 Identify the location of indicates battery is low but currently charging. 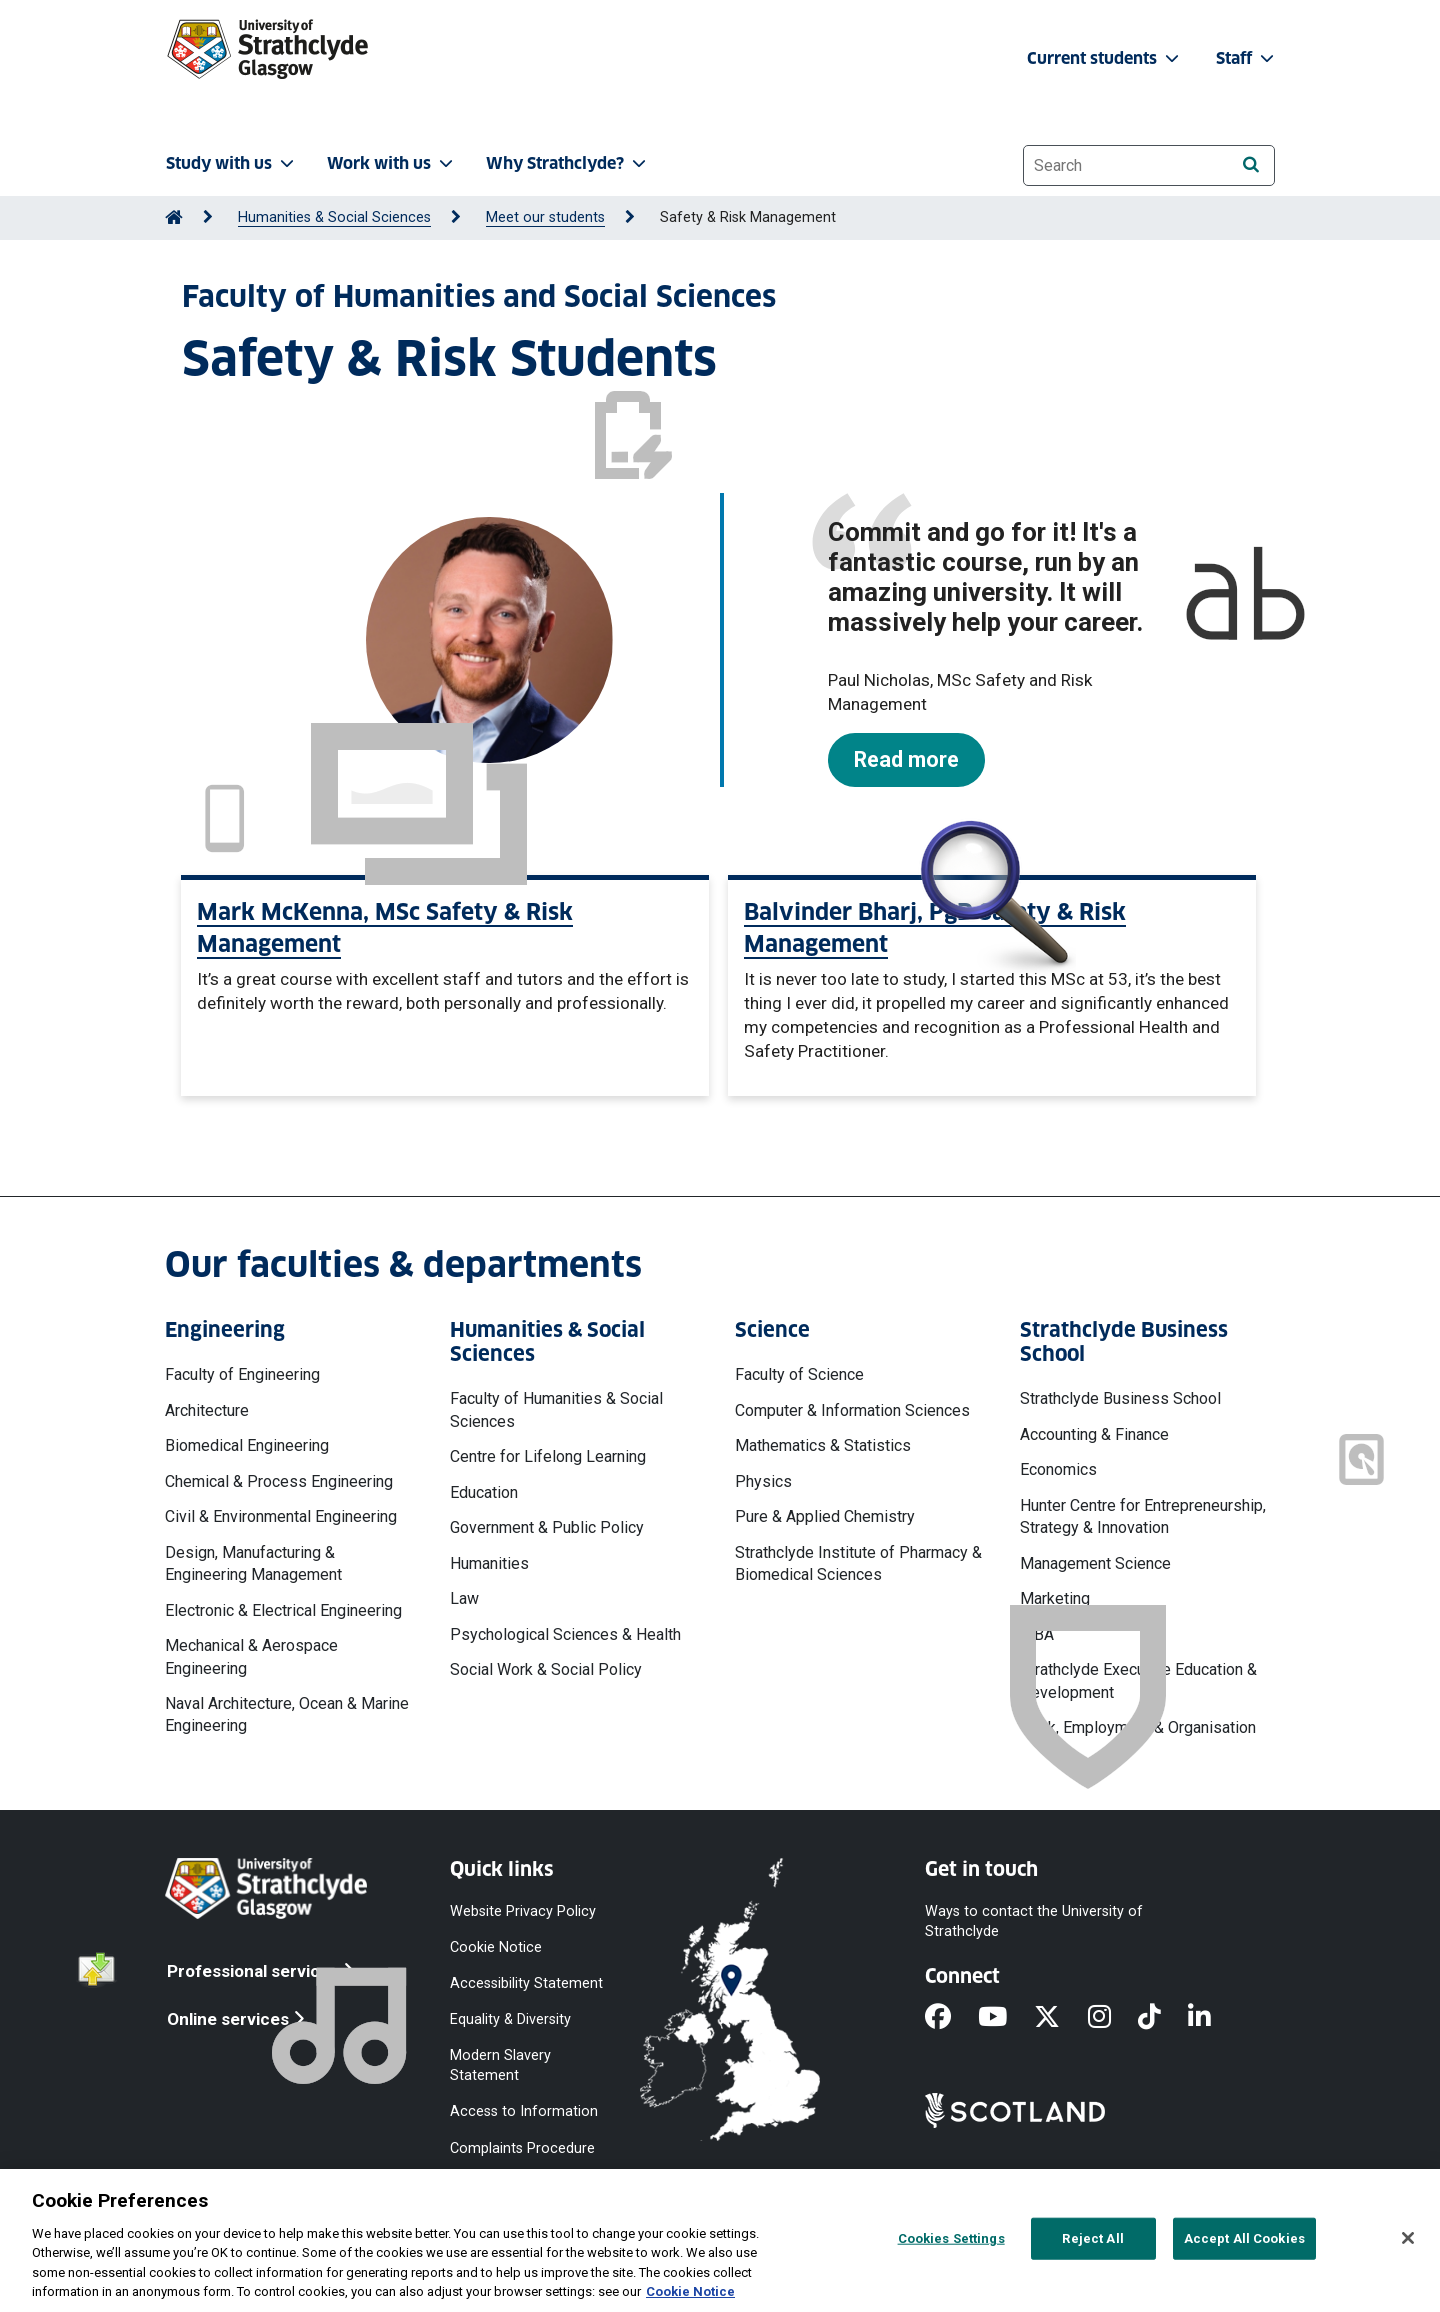
(628, 435).